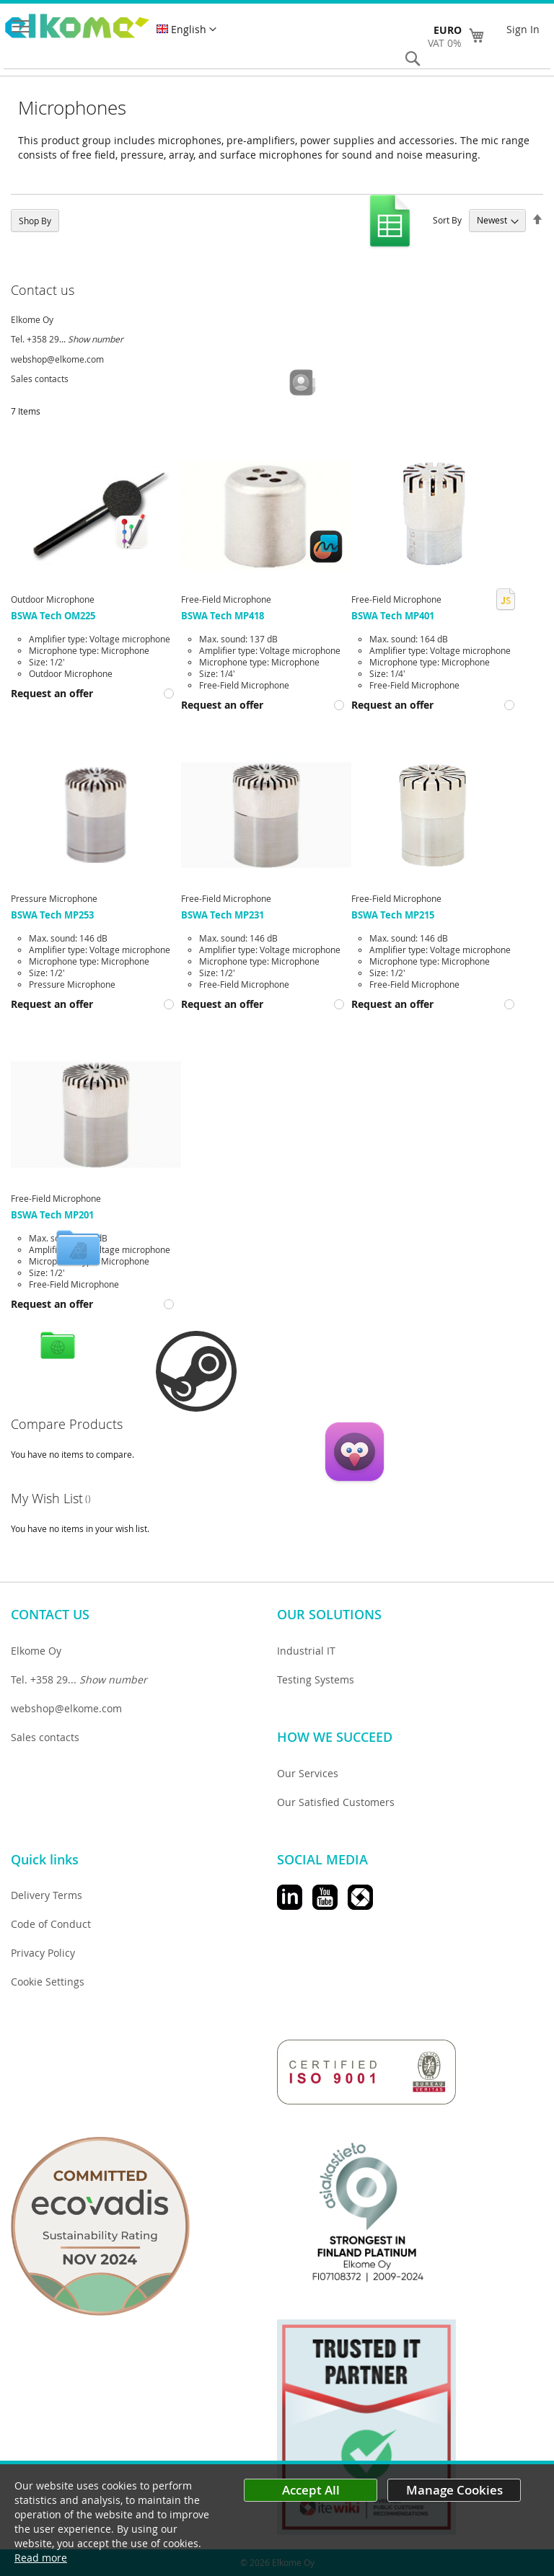 Image resolution: width=554 pixels, height=2576 pixels. I want to click on open steam gaming platform, so click(196, 1371).